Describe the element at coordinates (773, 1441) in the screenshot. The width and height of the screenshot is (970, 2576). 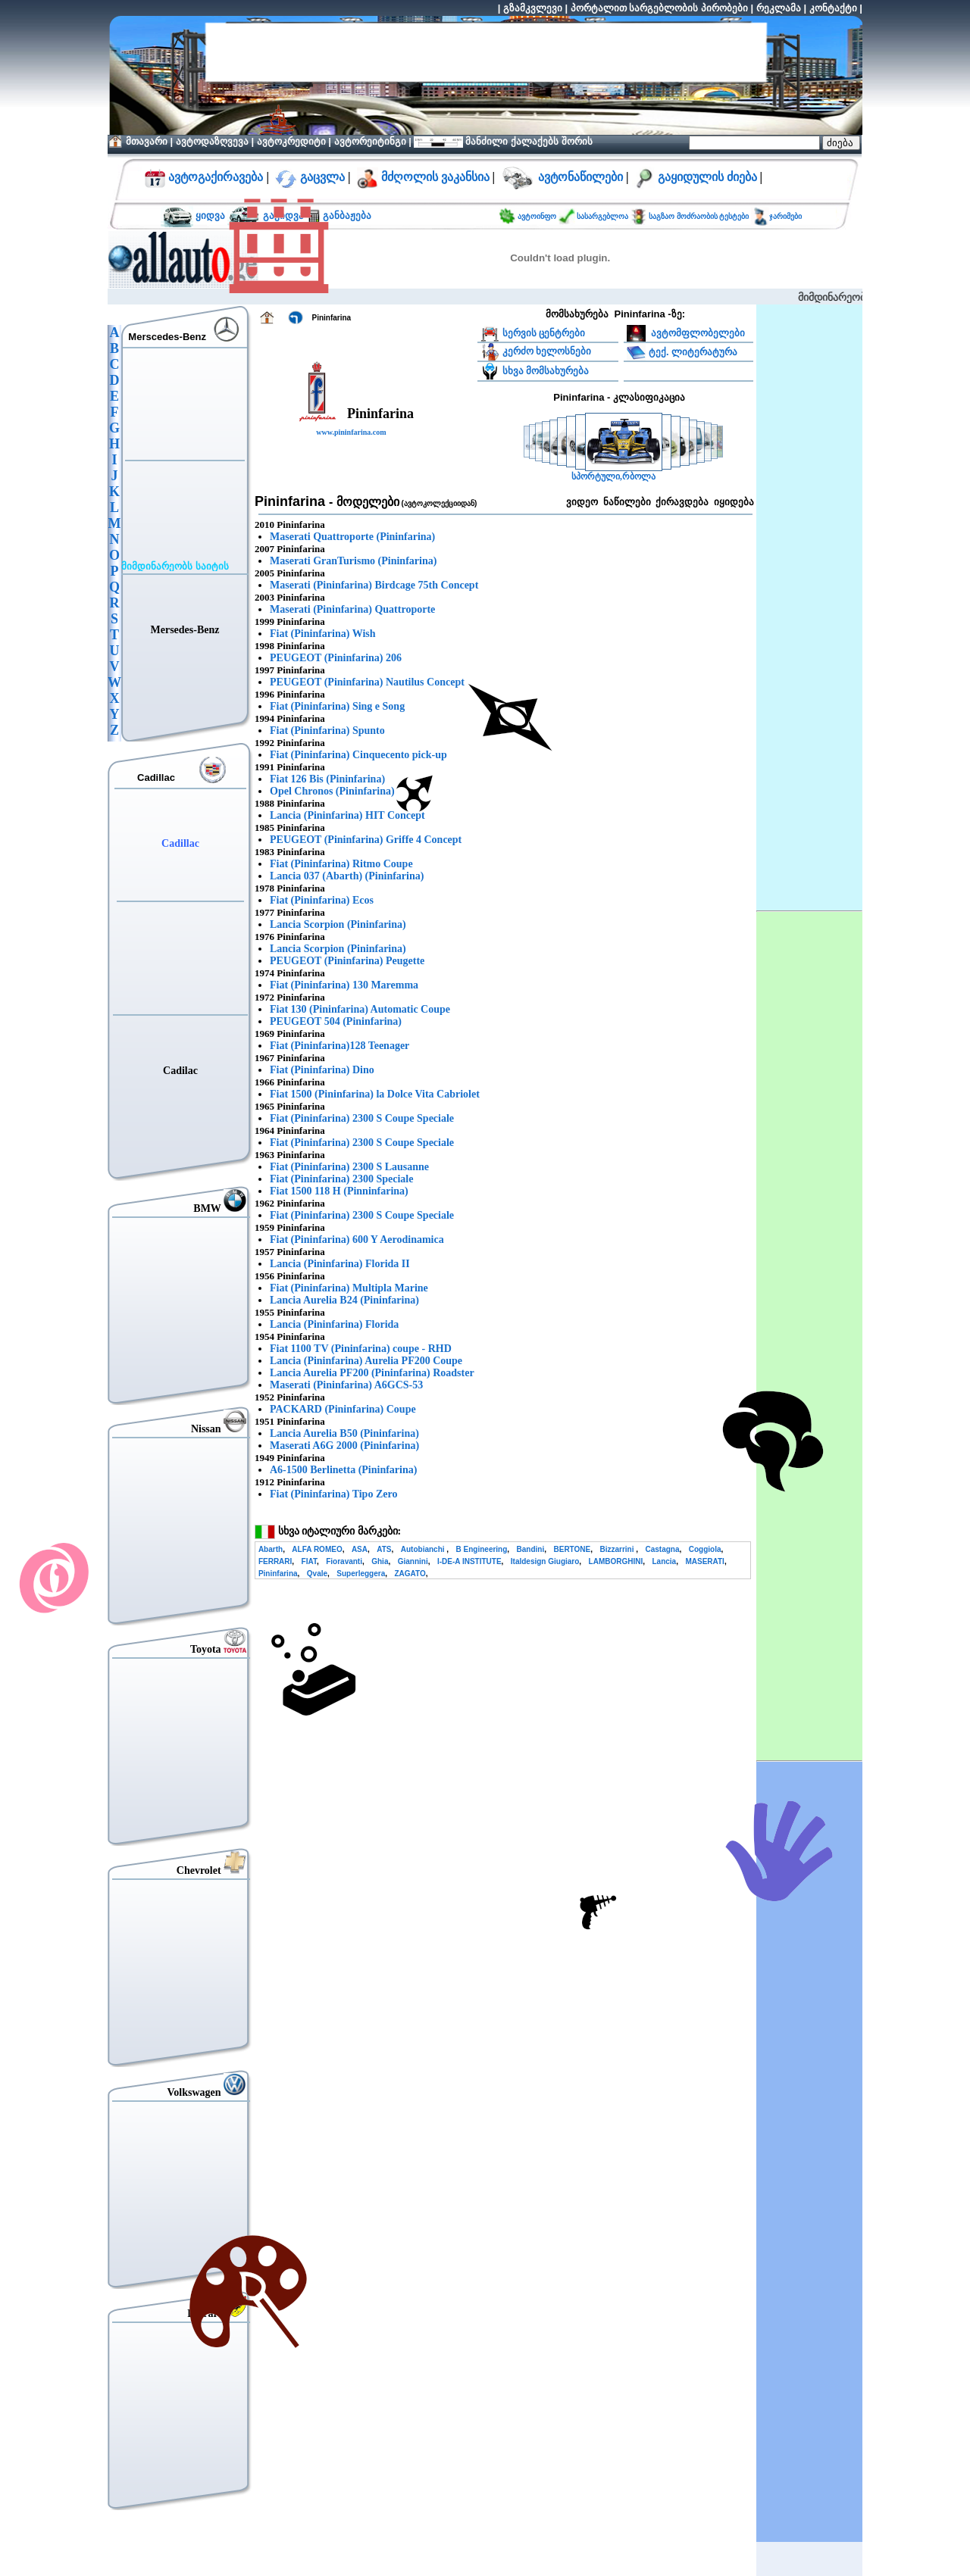
I see `open Steam gaming platform` at that location.